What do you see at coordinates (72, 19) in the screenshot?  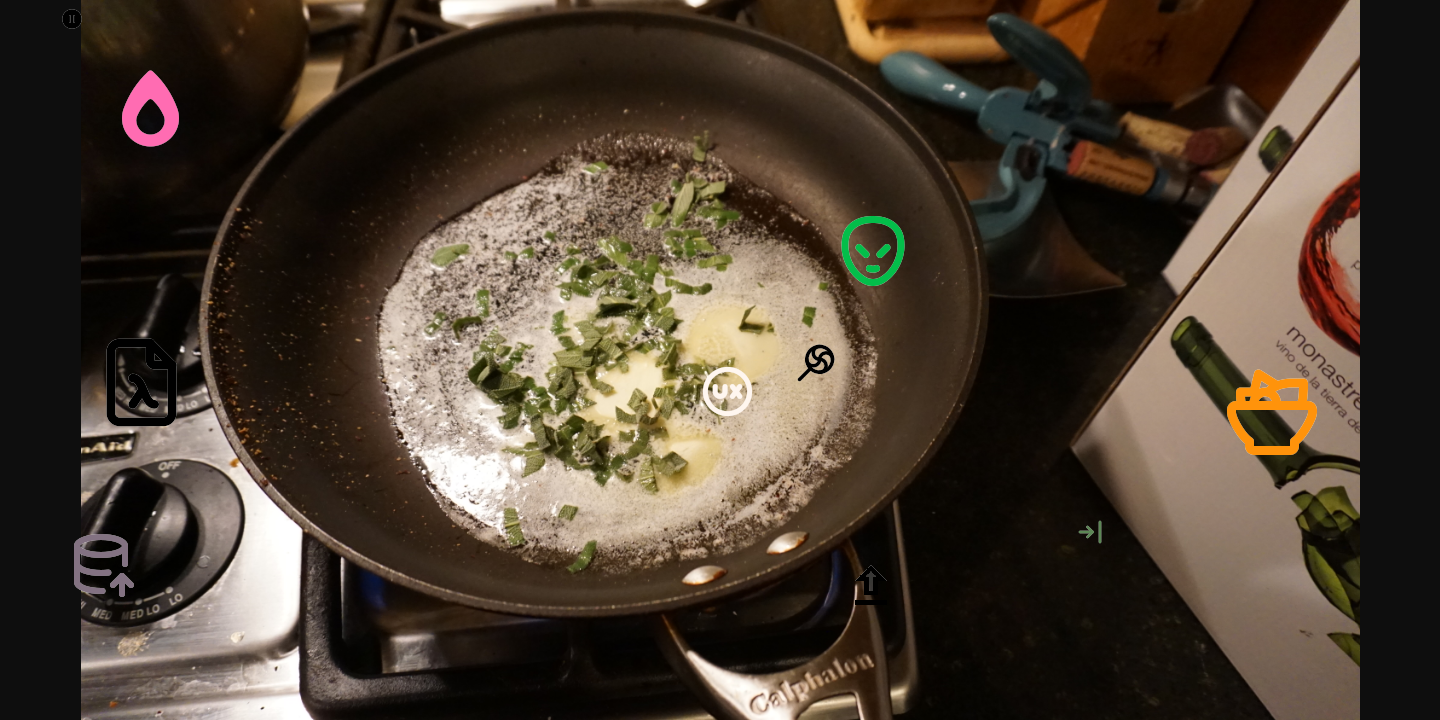 I see `pause media playback` at bounding box center [72, 19].